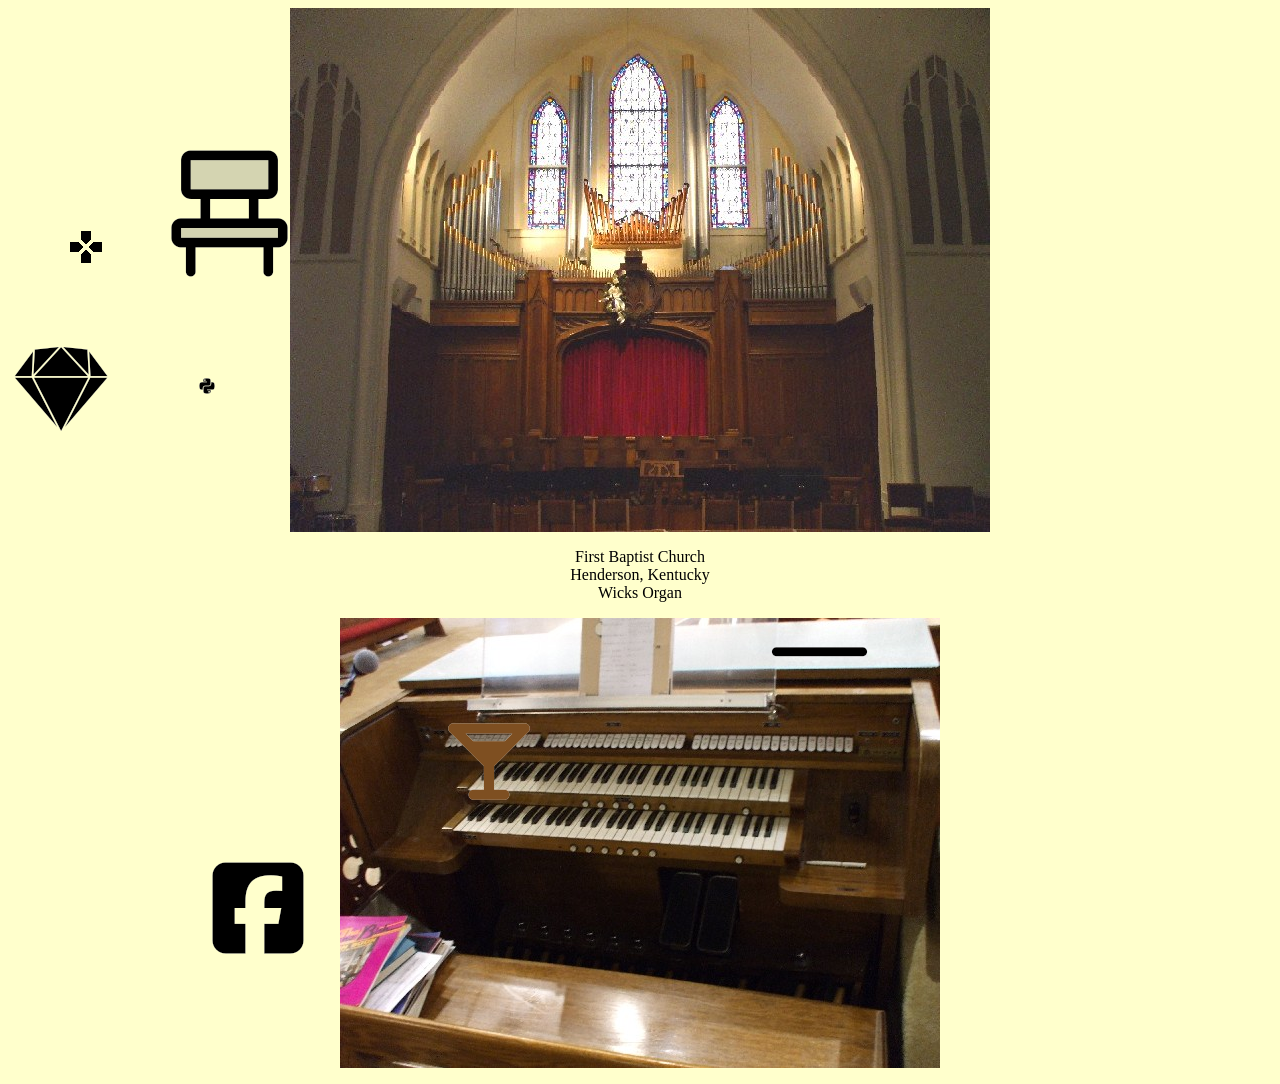  What do you see at coordinates (258, 908) in the screenshot?
I see `link to facebook profile or page` at bounding box center [258, 908].